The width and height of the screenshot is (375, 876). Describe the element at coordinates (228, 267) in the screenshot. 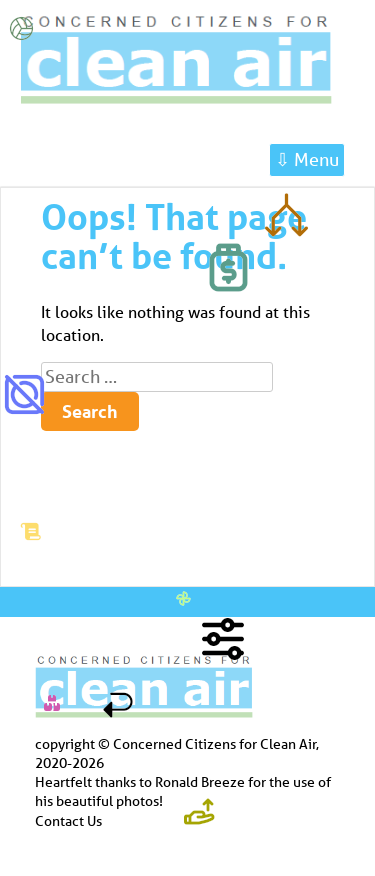

I see `send a tip or donation` at that location.